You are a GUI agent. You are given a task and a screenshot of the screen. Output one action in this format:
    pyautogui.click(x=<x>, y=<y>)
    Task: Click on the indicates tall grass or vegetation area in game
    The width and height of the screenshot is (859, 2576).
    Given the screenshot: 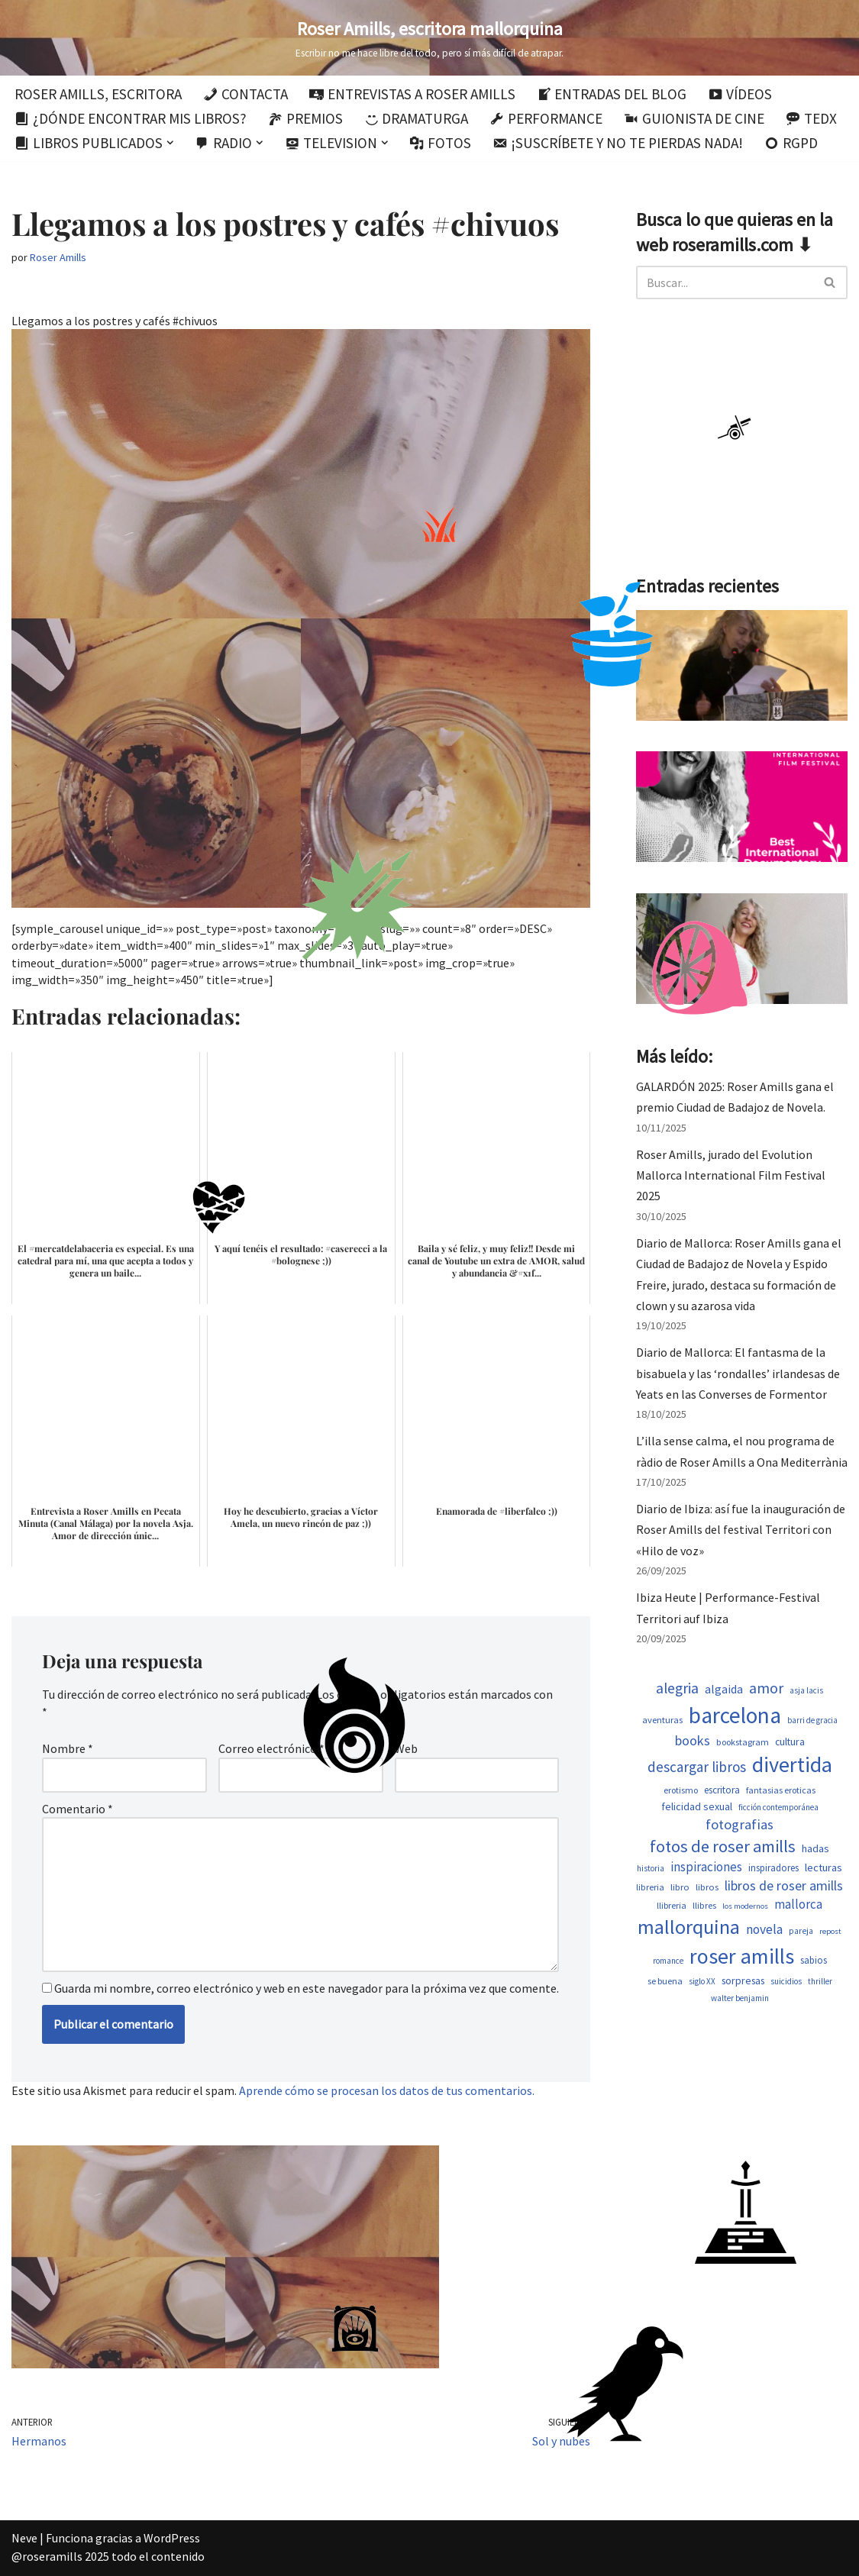 What is the action you would take?
    pyautogui.click(x=439, y=523)
    